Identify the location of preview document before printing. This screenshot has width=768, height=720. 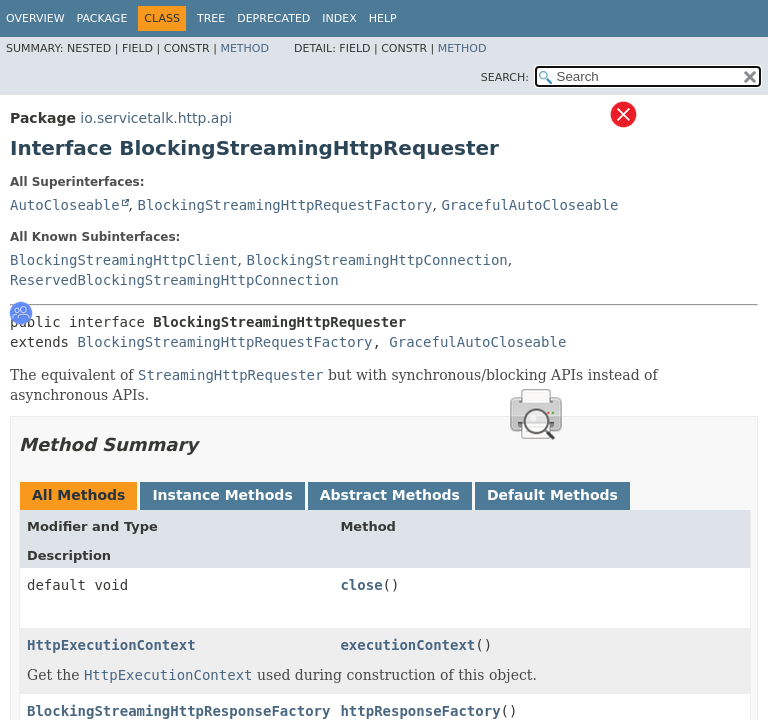
(536, 414).